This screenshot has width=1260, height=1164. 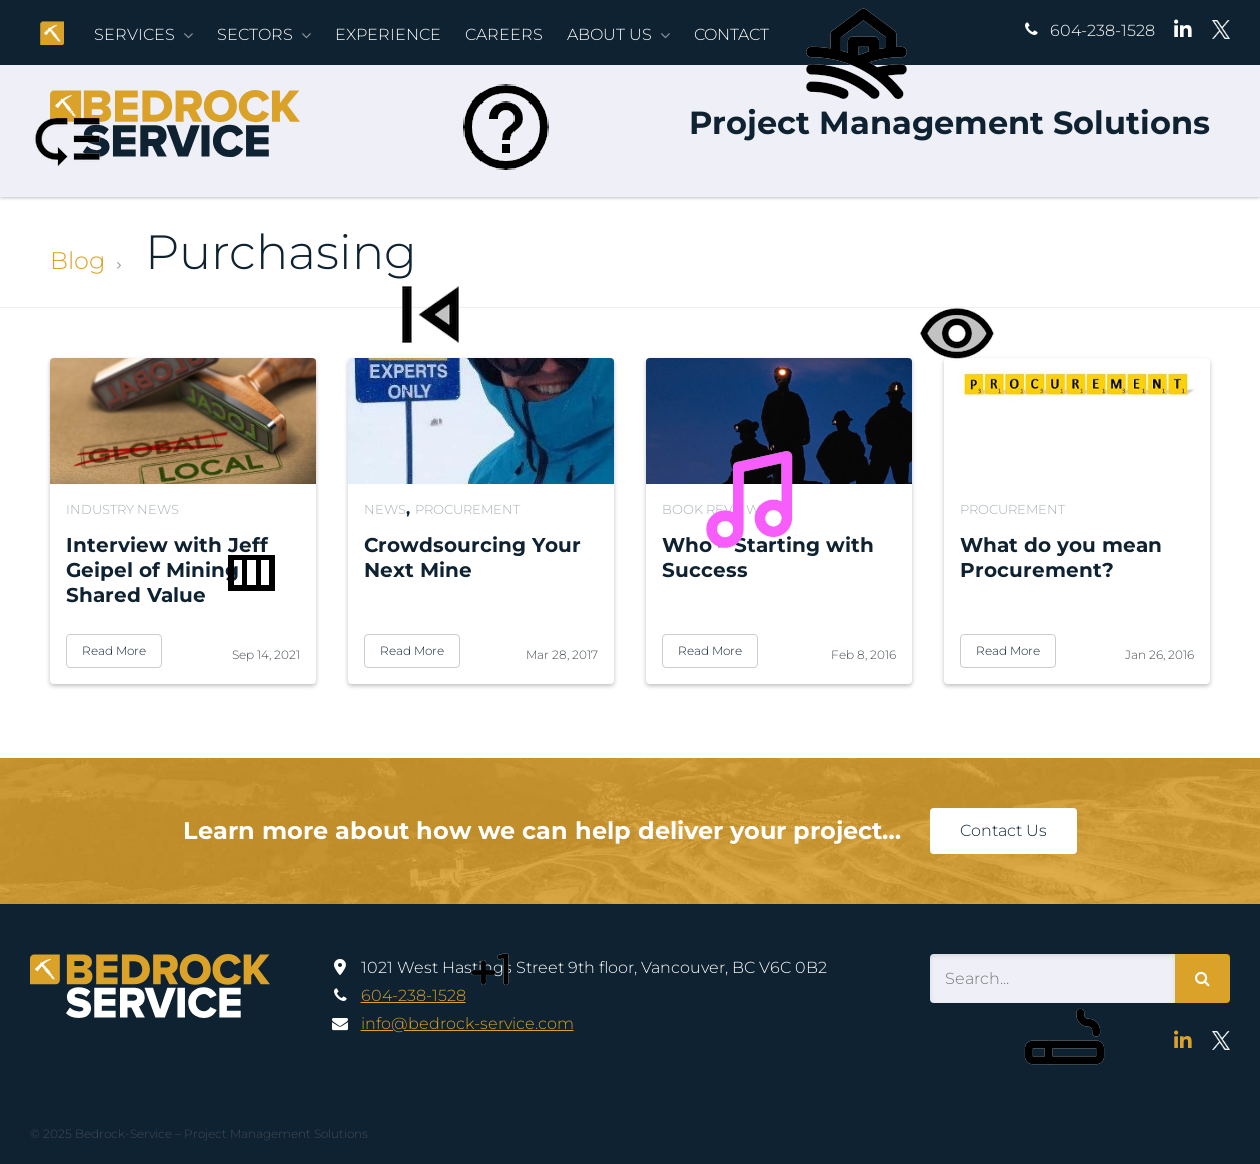 I want to click on add one to a count or quantity, so click(x=491, y=970).